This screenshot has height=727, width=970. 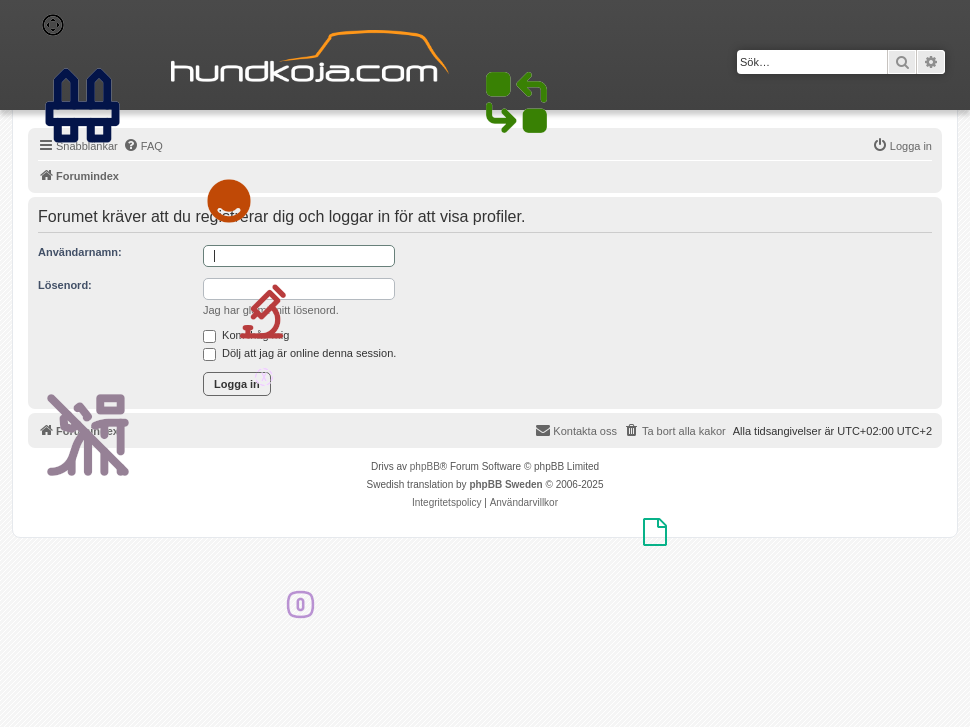 What do you see at coordinates (300, 604) in the screenshot?
I see `indicates zero items or empty count` at bounding box center [300, 604].